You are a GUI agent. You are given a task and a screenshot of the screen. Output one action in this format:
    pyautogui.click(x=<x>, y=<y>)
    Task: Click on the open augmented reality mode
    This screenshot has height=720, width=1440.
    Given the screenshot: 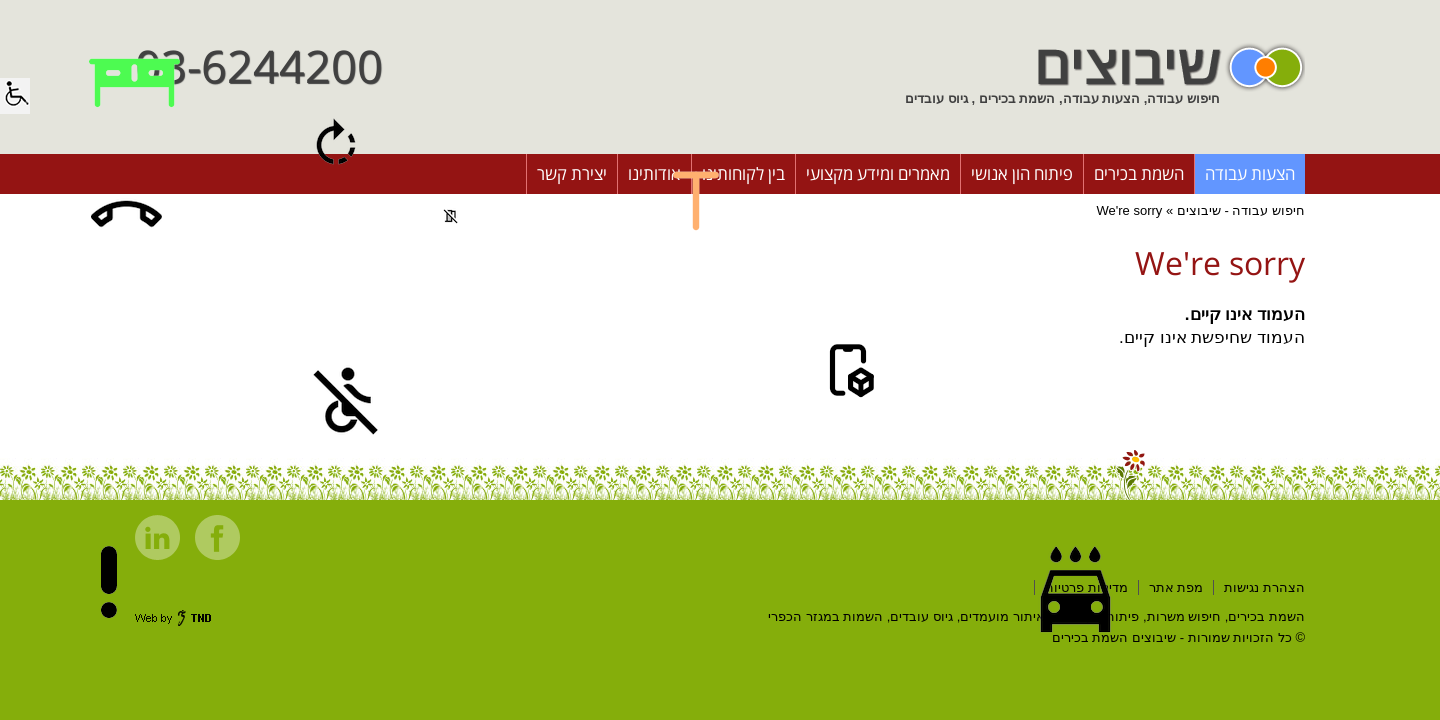 What is the action you would take?
    pyautogui.click(x=848, y=370)
    